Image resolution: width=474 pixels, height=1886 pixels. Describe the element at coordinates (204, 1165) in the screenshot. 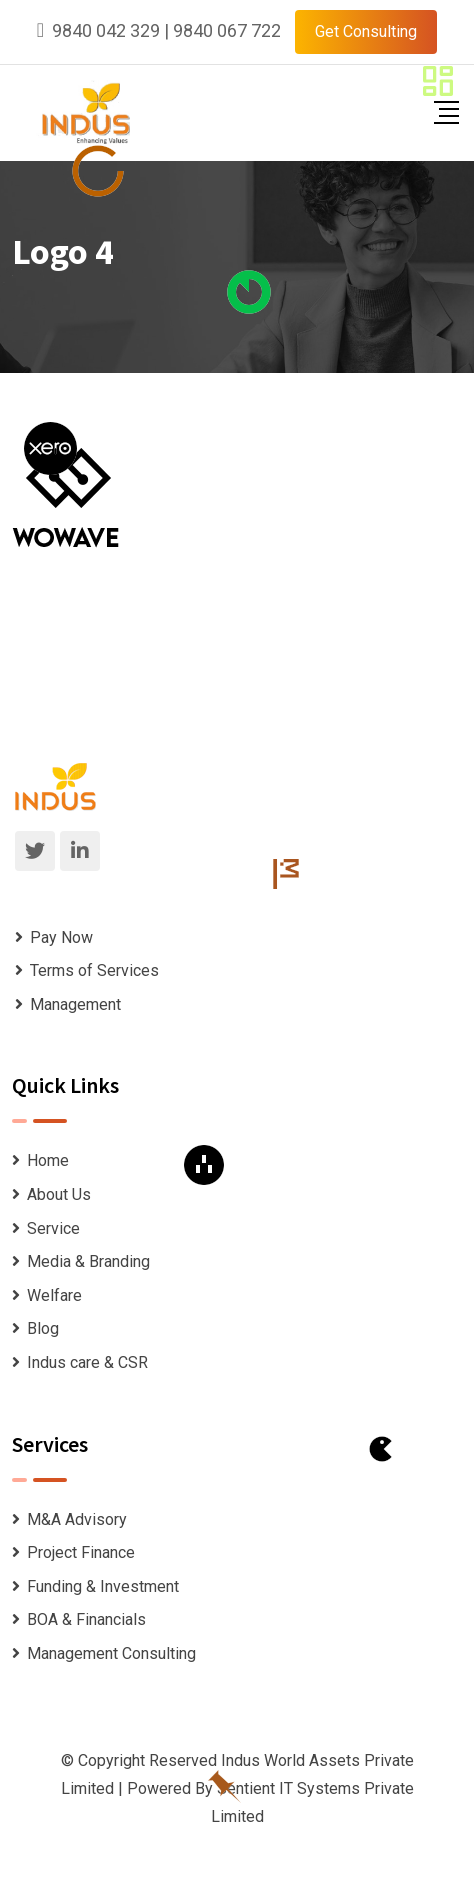

I see `electrical outlet or power socket indicator` at that location.